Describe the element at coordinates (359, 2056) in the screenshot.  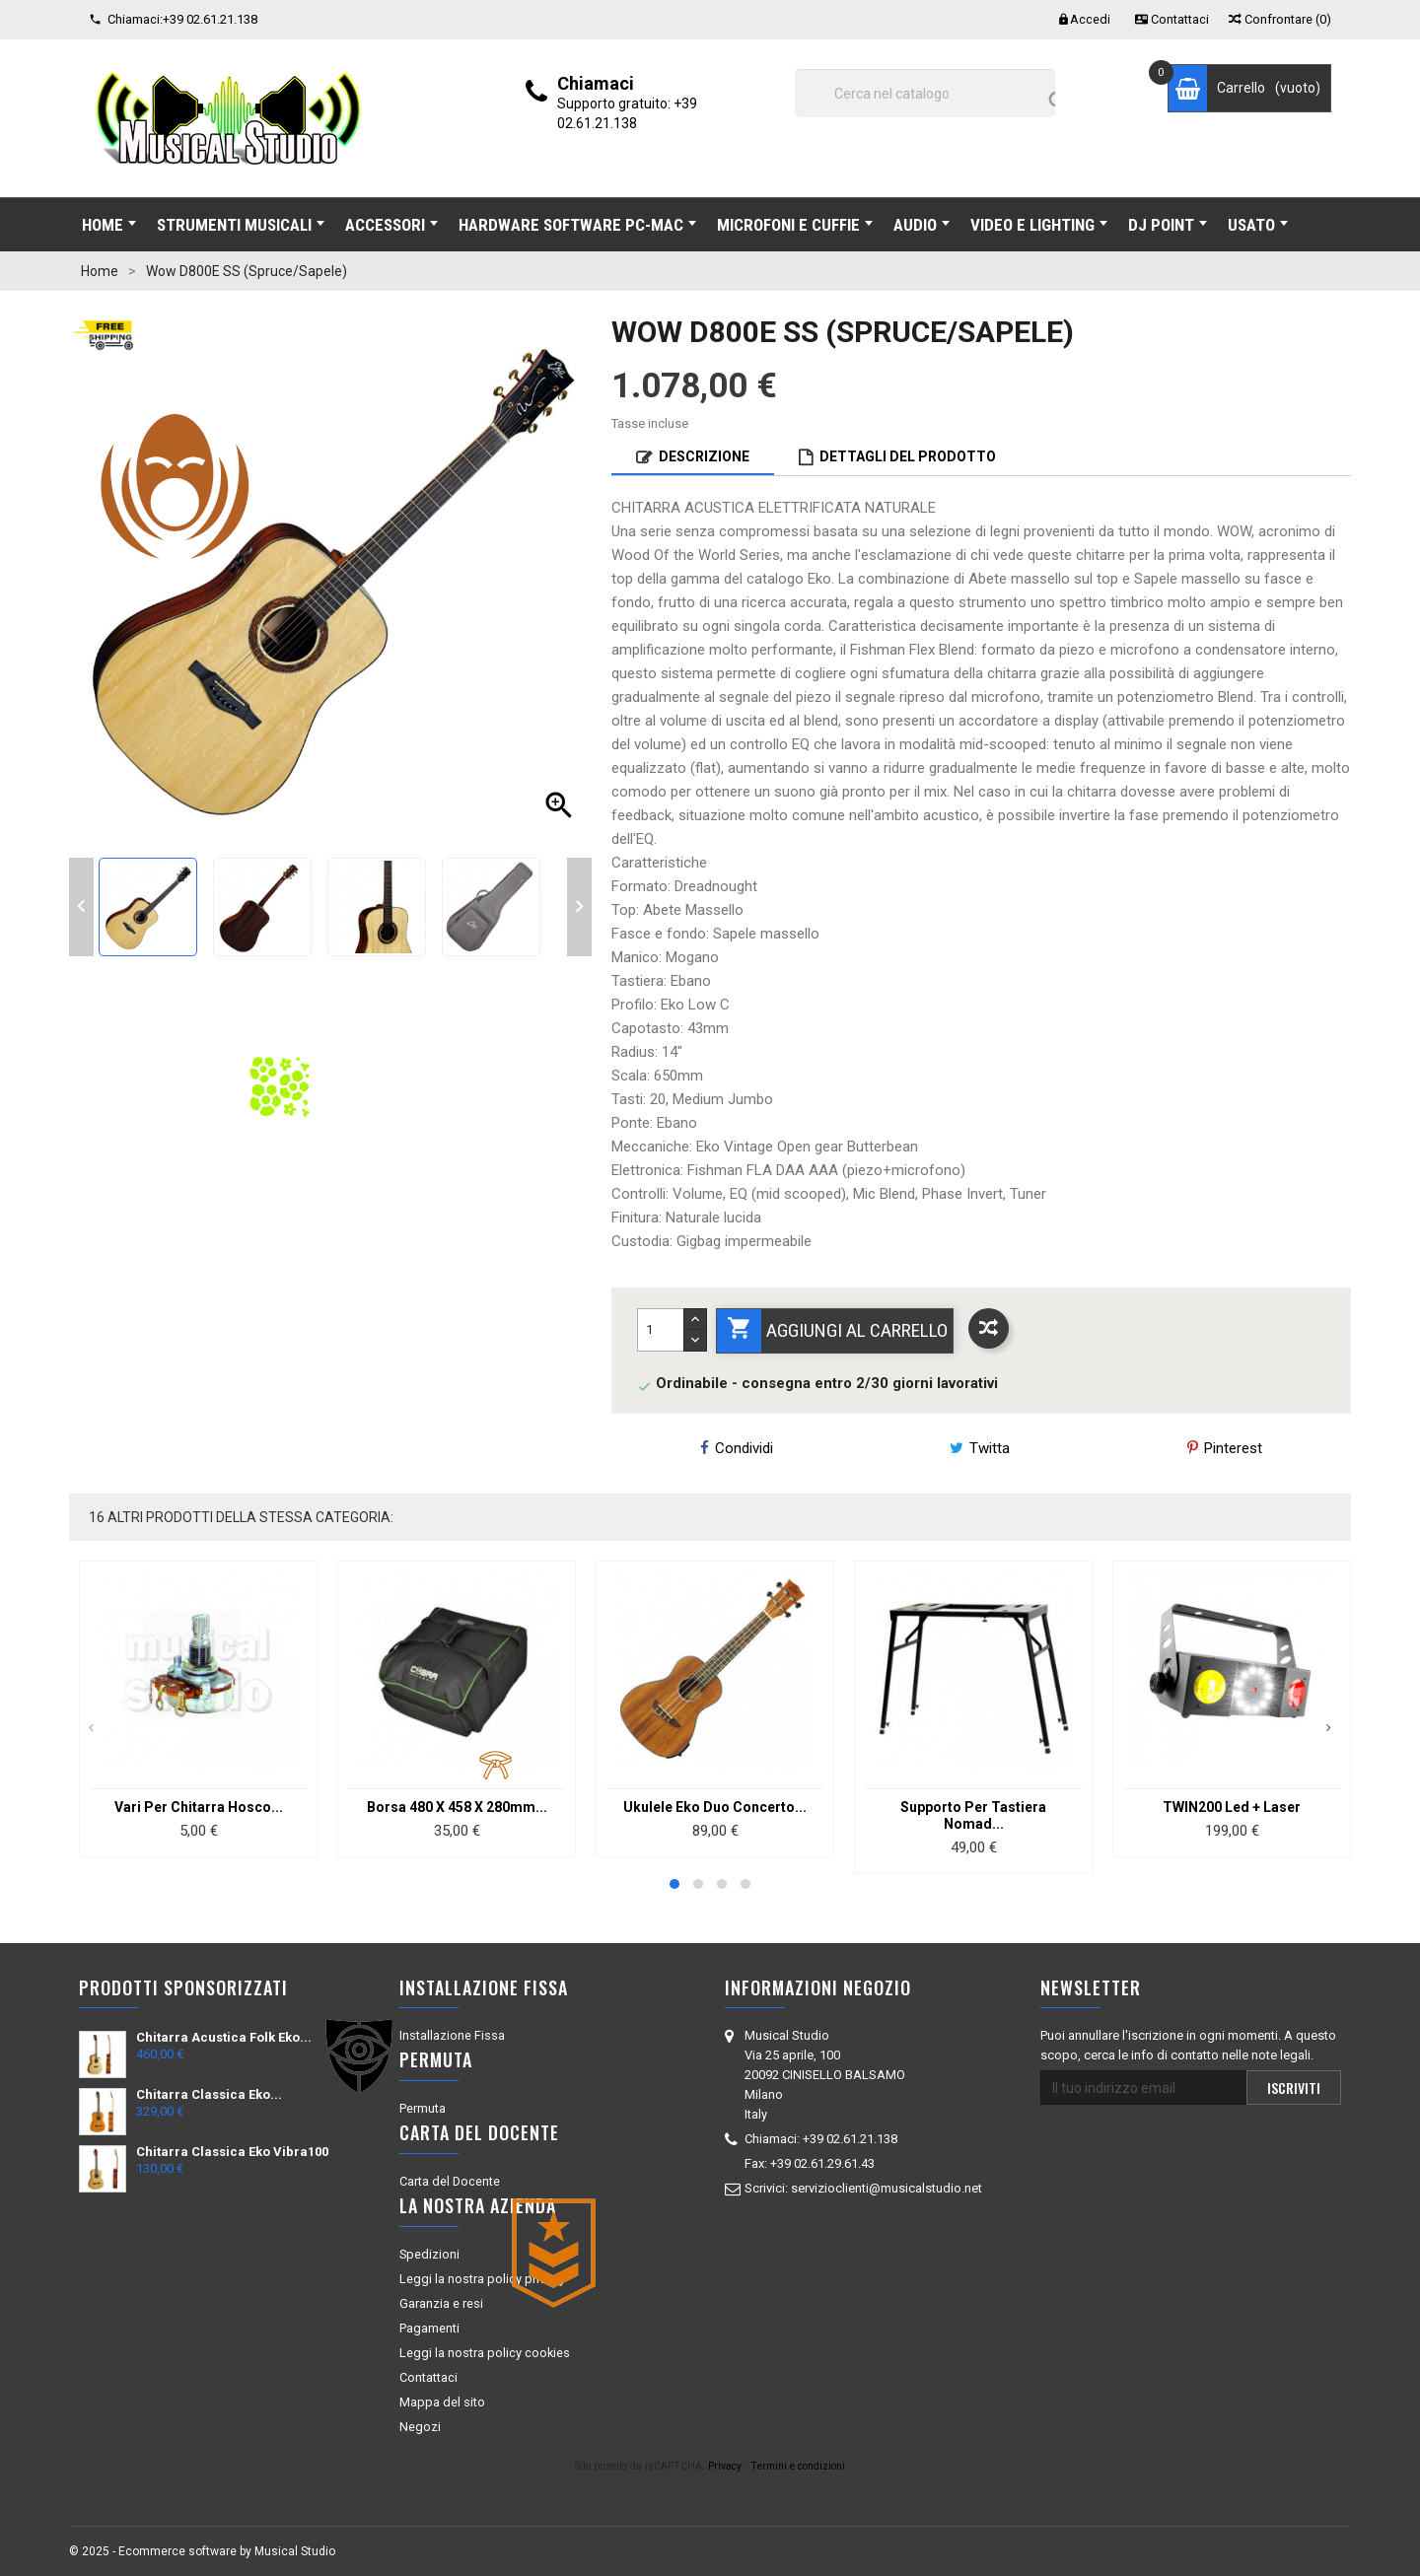
I see `enable privacy protection mode` at that location.